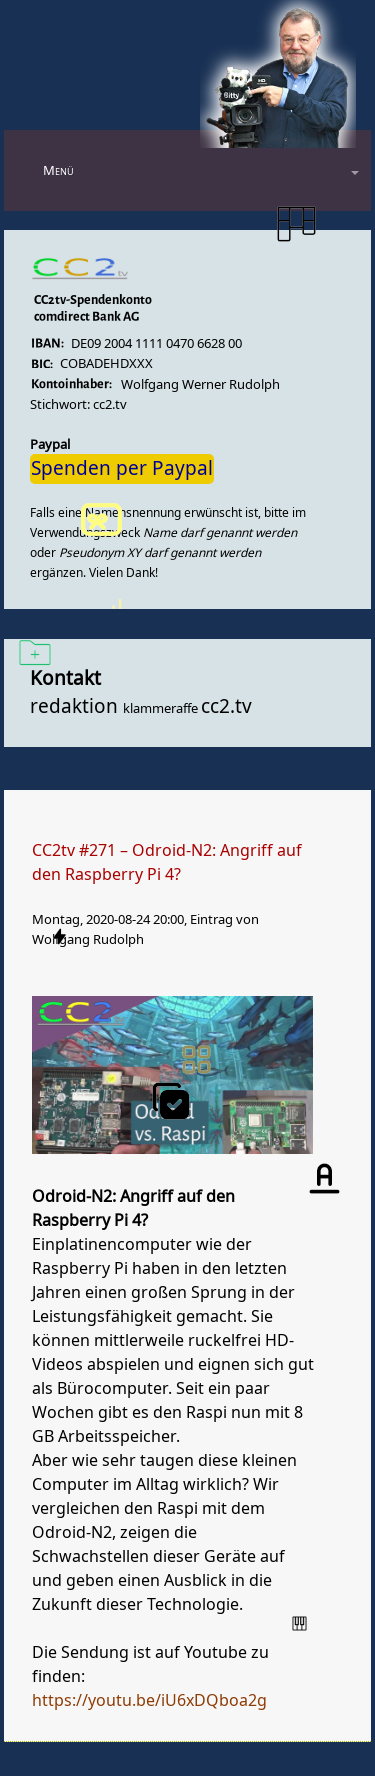 The width and height of the screenshot is (375, 1776). What do you see at coordinates (171, 1101) in the screenshot?
I see `content copied to clipboard successfully` at bounding box center [171, 1101].